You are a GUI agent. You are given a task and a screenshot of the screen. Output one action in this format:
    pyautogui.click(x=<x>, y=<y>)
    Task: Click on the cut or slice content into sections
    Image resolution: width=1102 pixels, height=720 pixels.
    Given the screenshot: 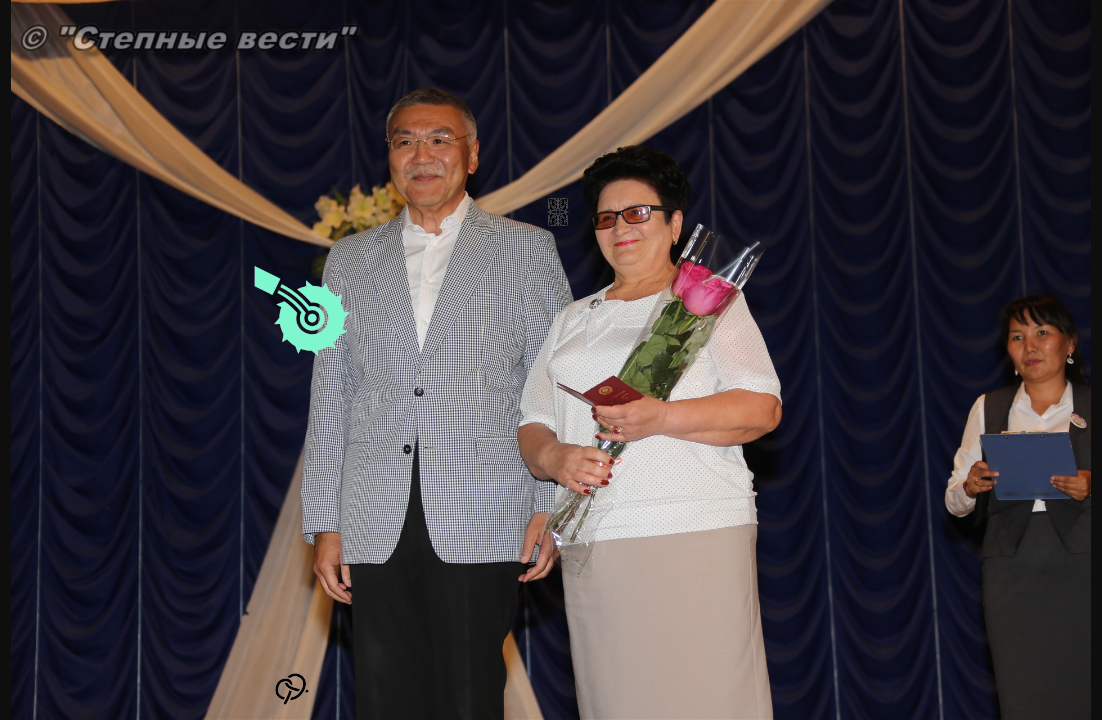 What is the action you would take?
    pyautogui.click(x=302, y=308)
    